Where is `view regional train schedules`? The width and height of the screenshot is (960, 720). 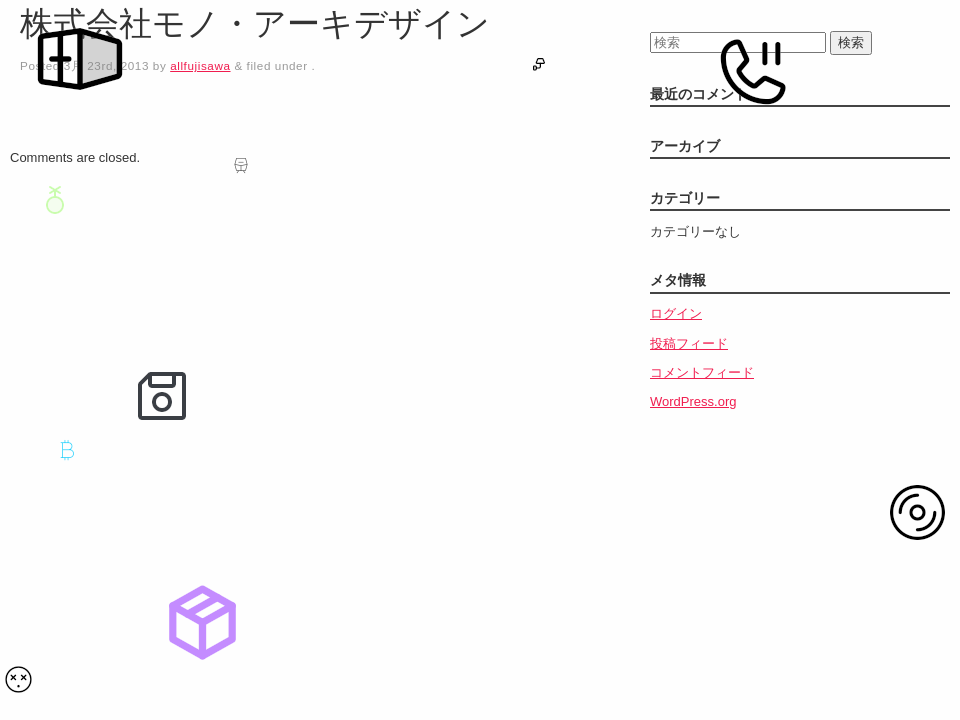 view regional train schedules is located at coordinates (241, 165).